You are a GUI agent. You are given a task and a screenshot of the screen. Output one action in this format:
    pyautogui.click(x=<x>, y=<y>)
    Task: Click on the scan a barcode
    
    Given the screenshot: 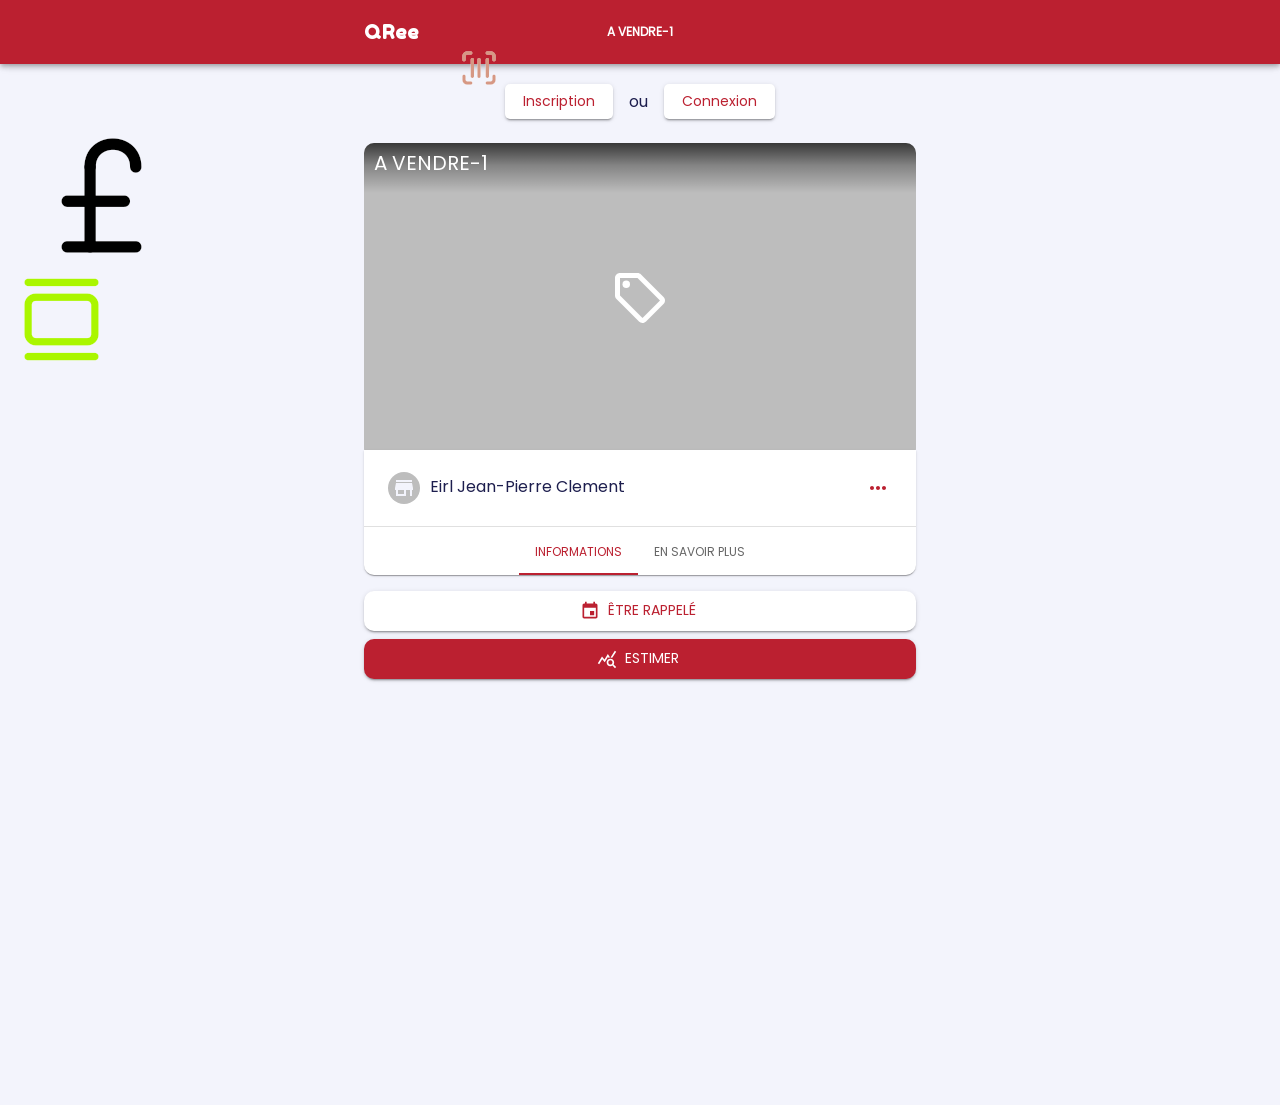 What is the action you would take?
    pyautogui.click(x=479, y=68)
    